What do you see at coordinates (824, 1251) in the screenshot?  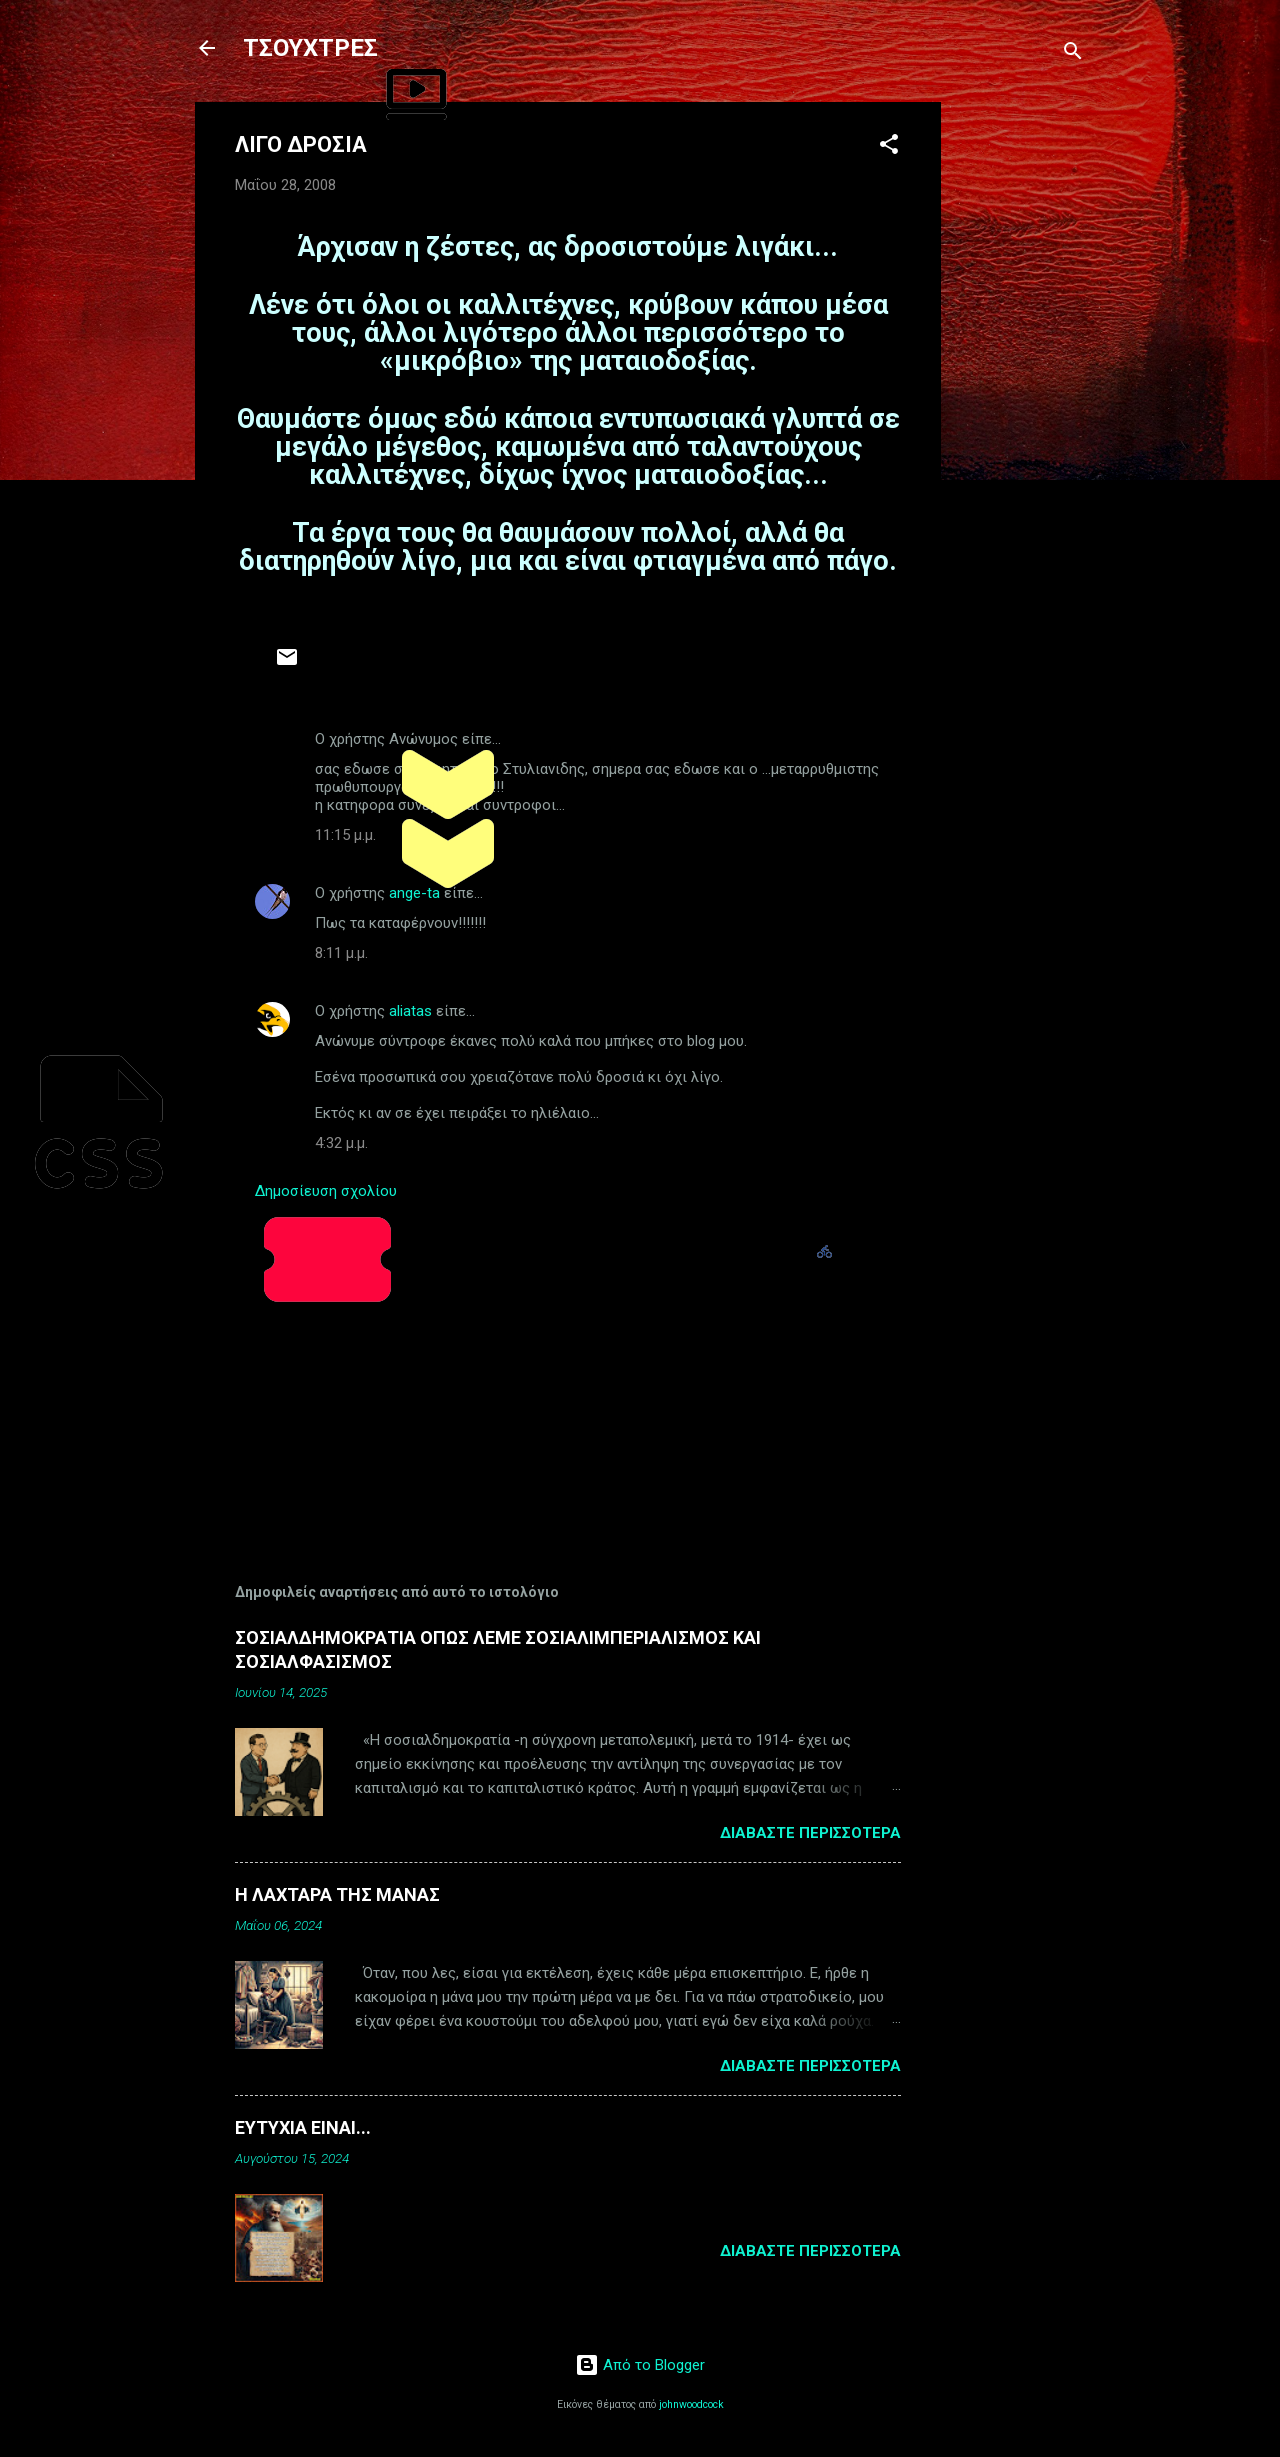 I see `access bike-related features or cycling mode` at bounding box center [824, 1251].